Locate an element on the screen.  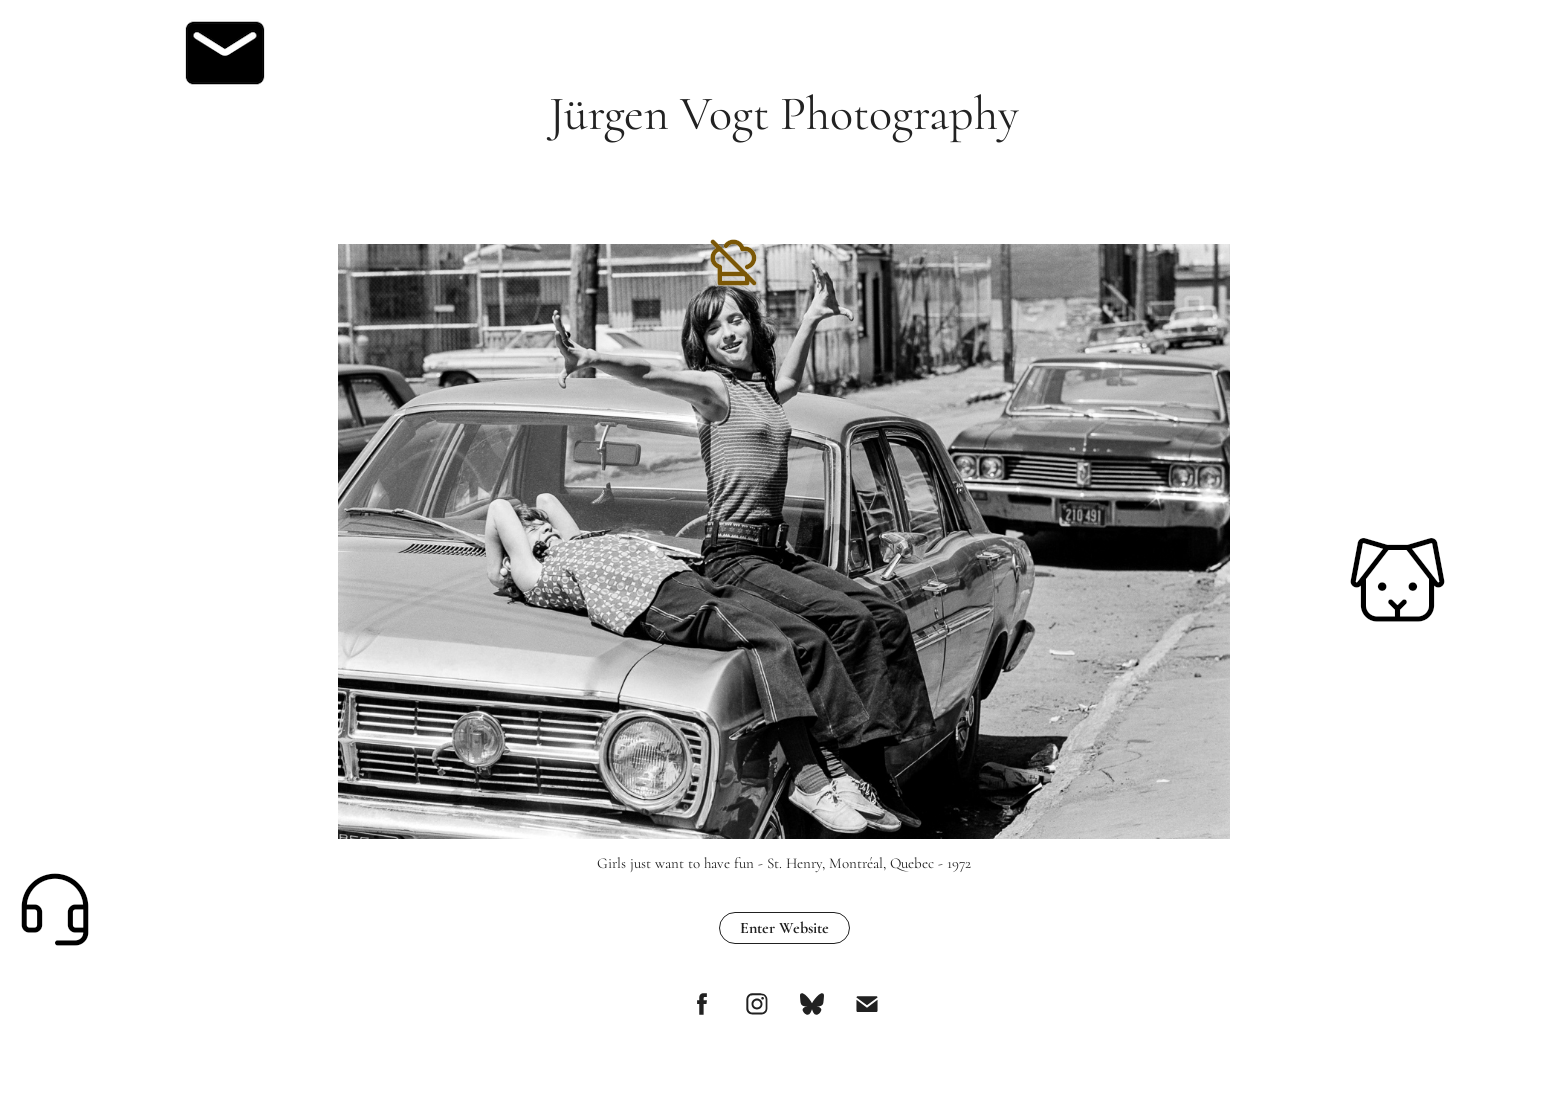
contact customer support is located at coordinates (55, 907).